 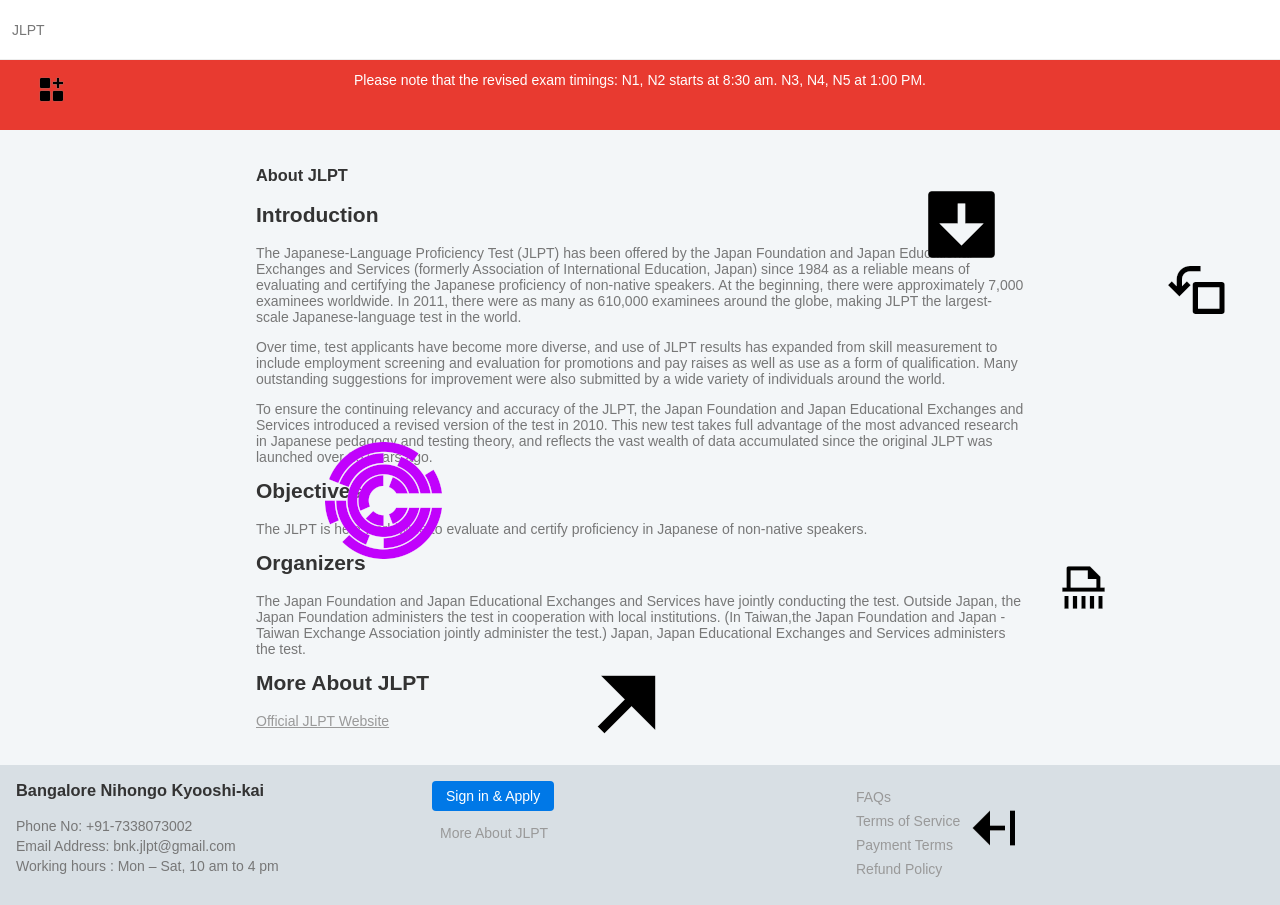 I want to click on download file or content, so click(x=961, y=224).